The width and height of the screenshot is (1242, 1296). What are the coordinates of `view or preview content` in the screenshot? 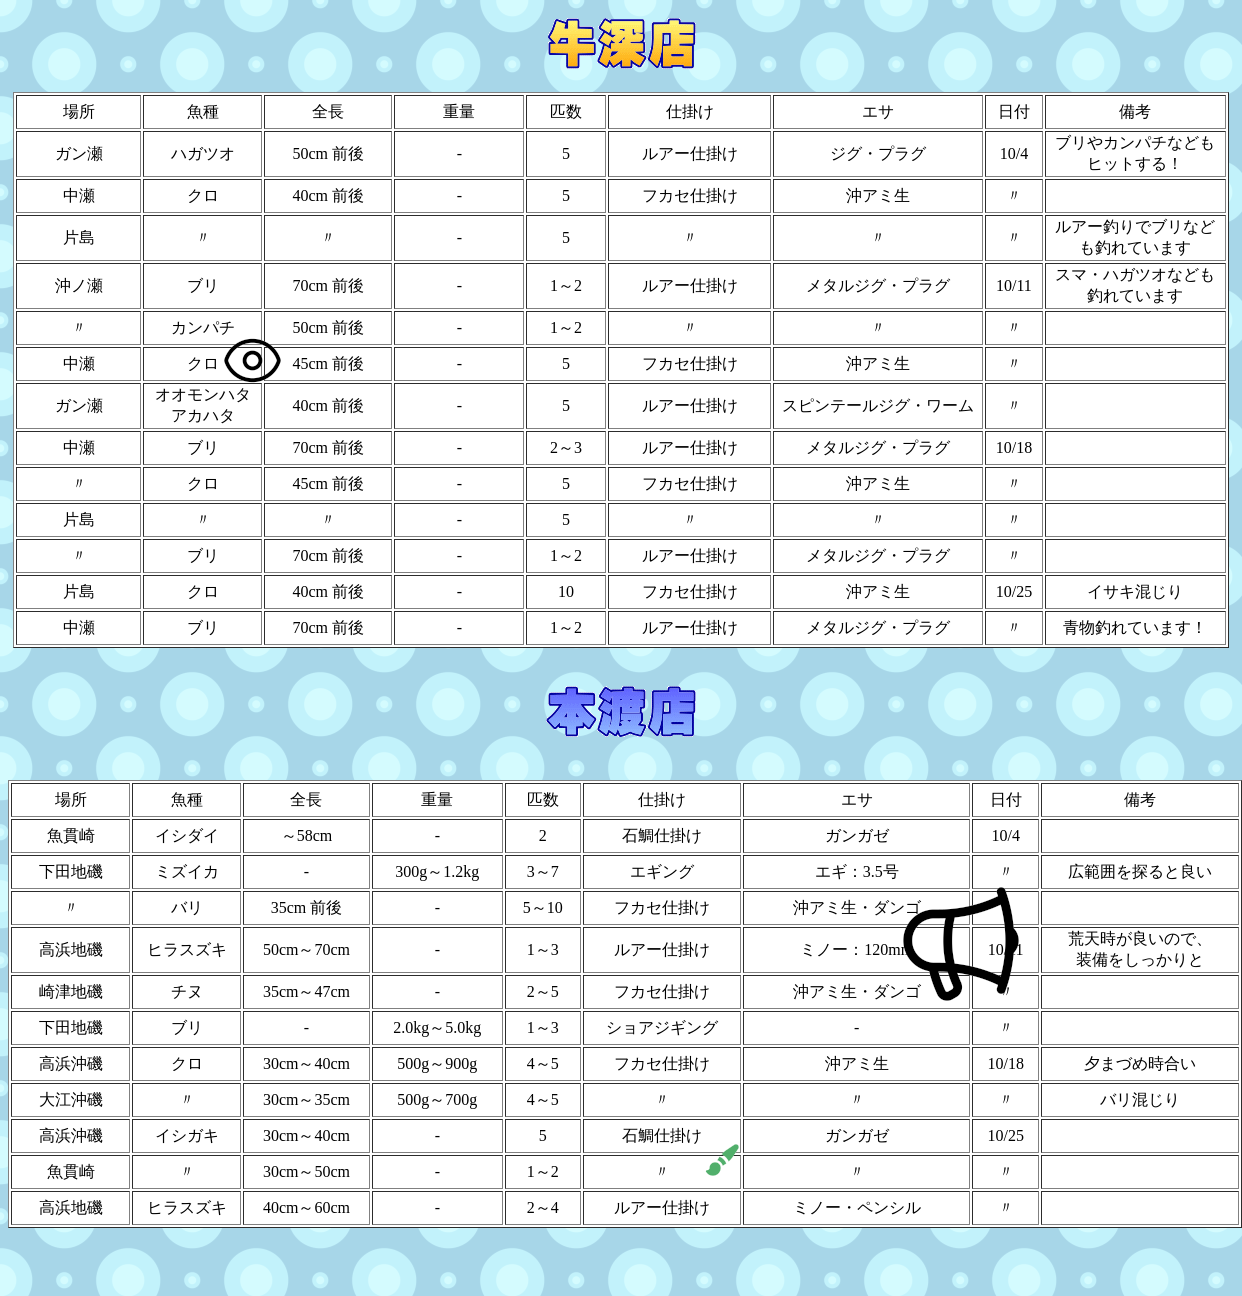 It's located at (252, 360).